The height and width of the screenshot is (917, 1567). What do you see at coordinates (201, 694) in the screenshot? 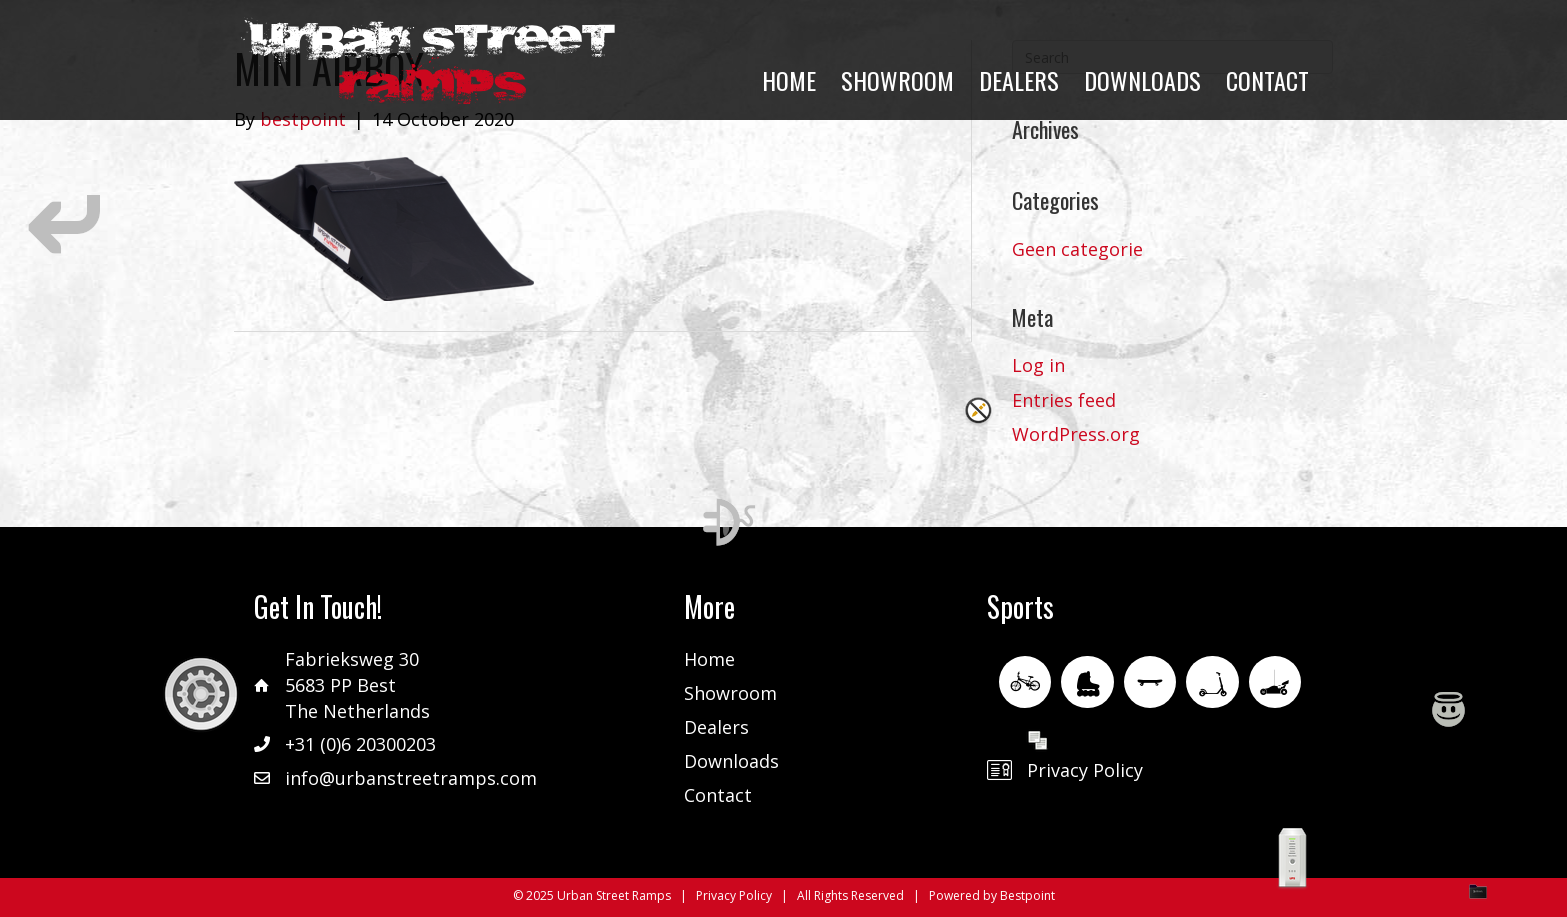
I see `open settings or preferences` at bounding box center [201, 694].